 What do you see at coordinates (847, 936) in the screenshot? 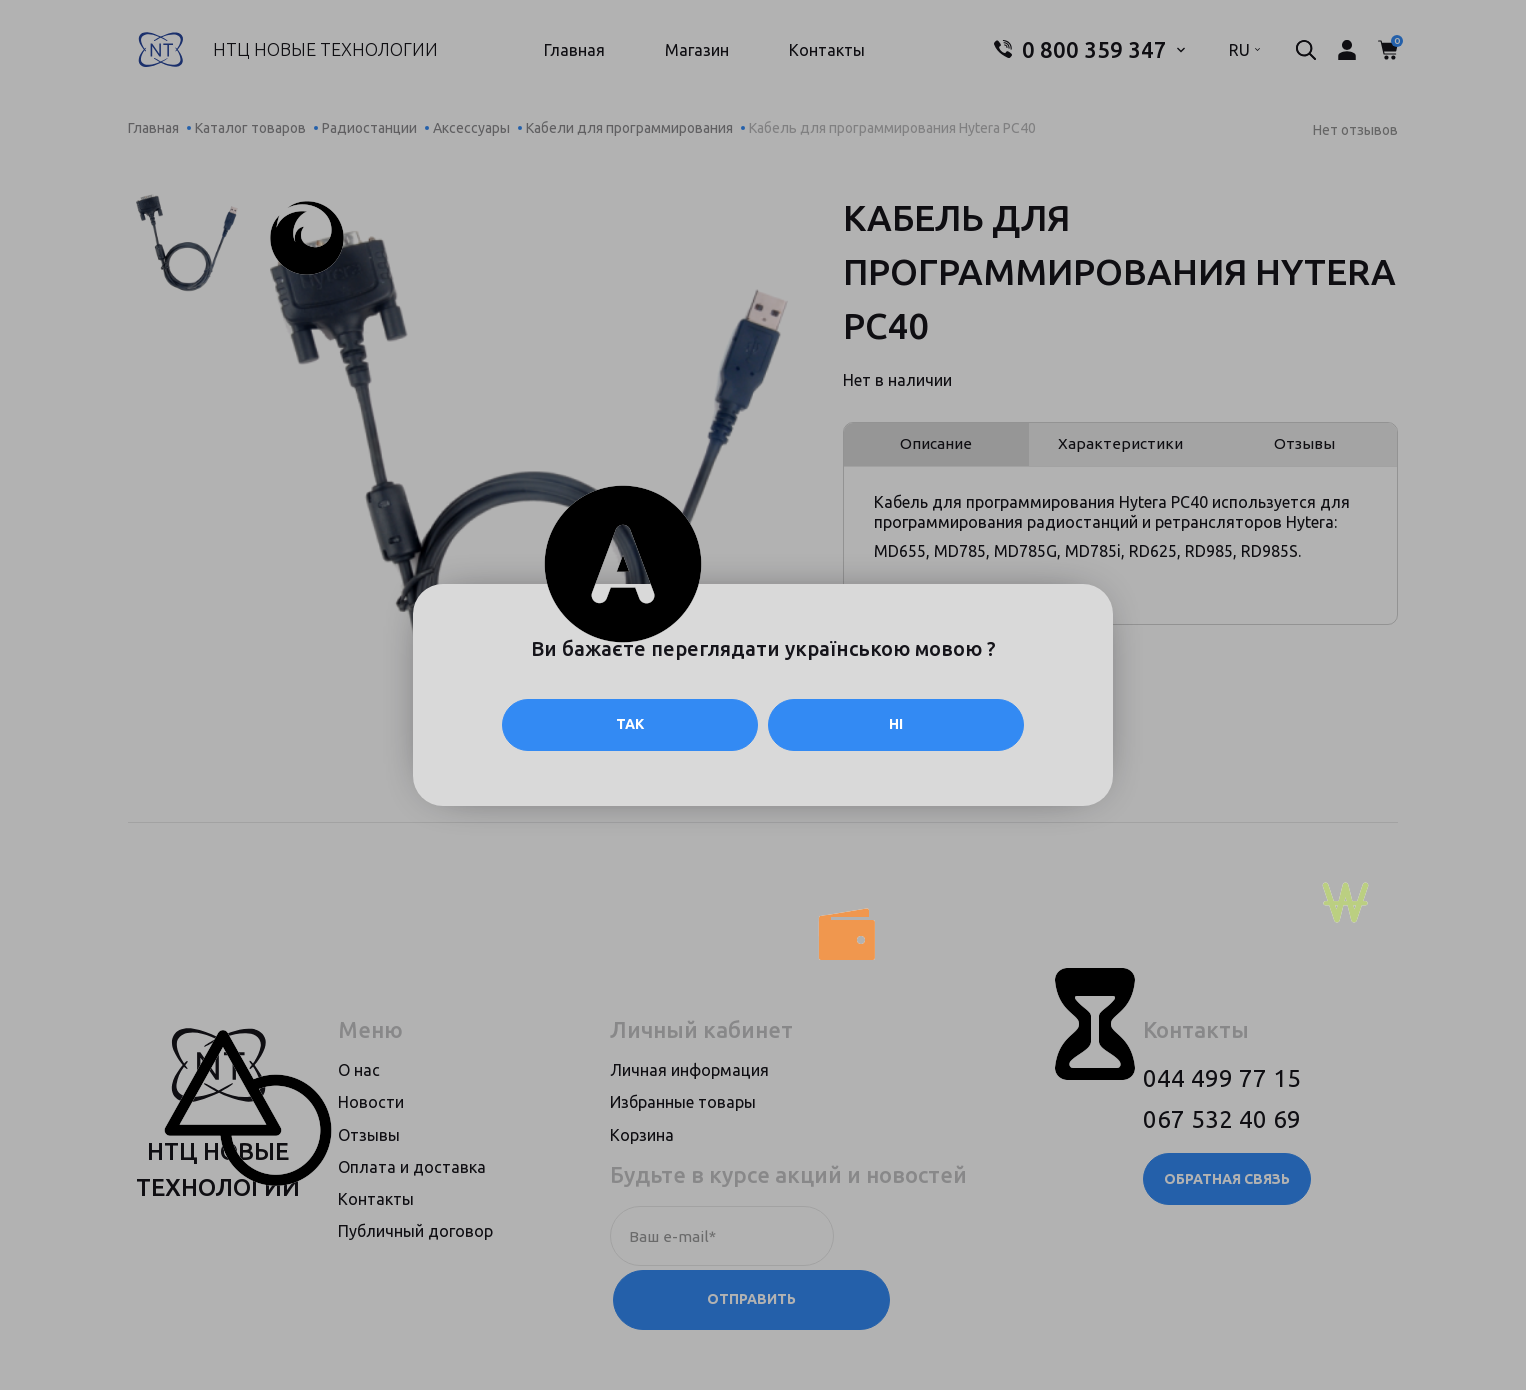
I see `access your wallet or payment methods` at bounding box center [847, 936].